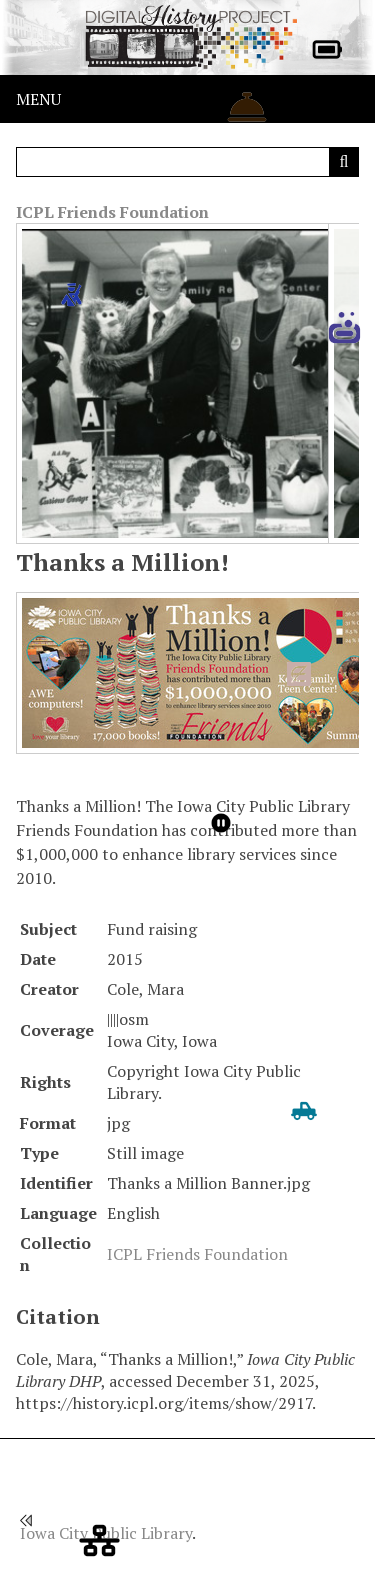 The width and height of the screenshot is (375, 1589). Describe the element at coordinates (326, 49) in the screenshot. I see `indicates current battery level` at that location.